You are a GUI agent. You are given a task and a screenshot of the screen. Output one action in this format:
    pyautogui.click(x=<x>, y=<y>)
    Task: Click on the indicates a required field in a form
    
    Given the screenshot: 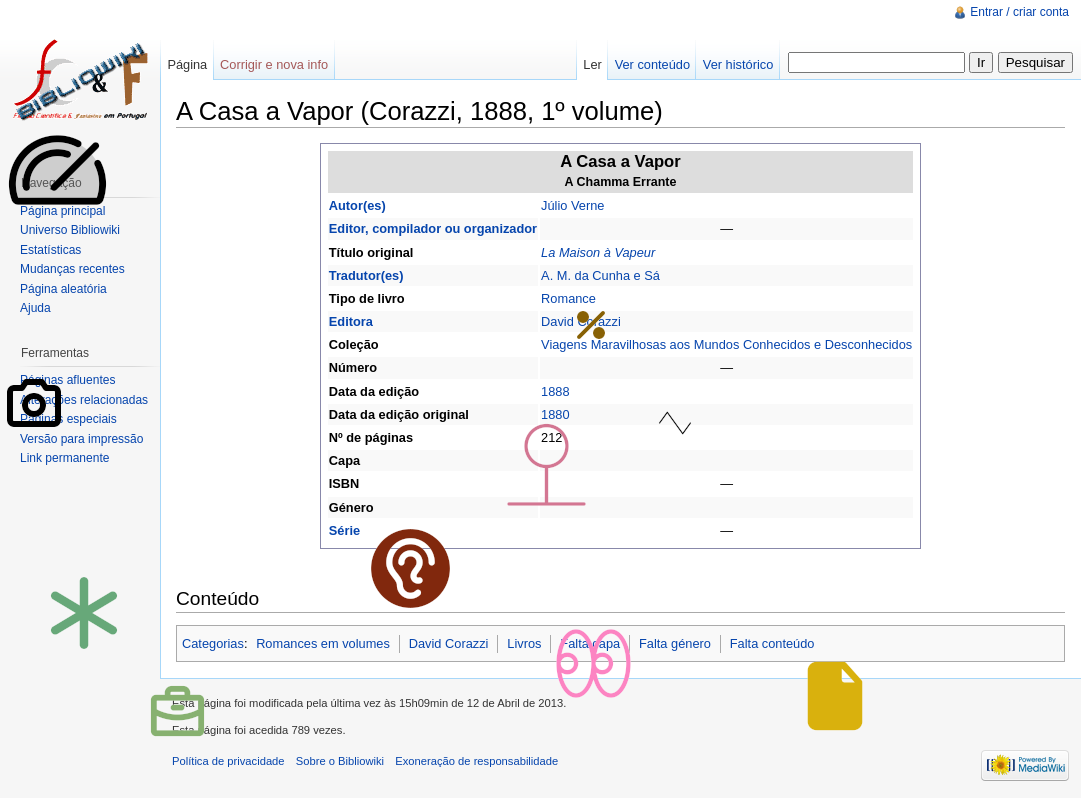 What is the action you would take?
    pyautogui.click(x=84, y=613)
    